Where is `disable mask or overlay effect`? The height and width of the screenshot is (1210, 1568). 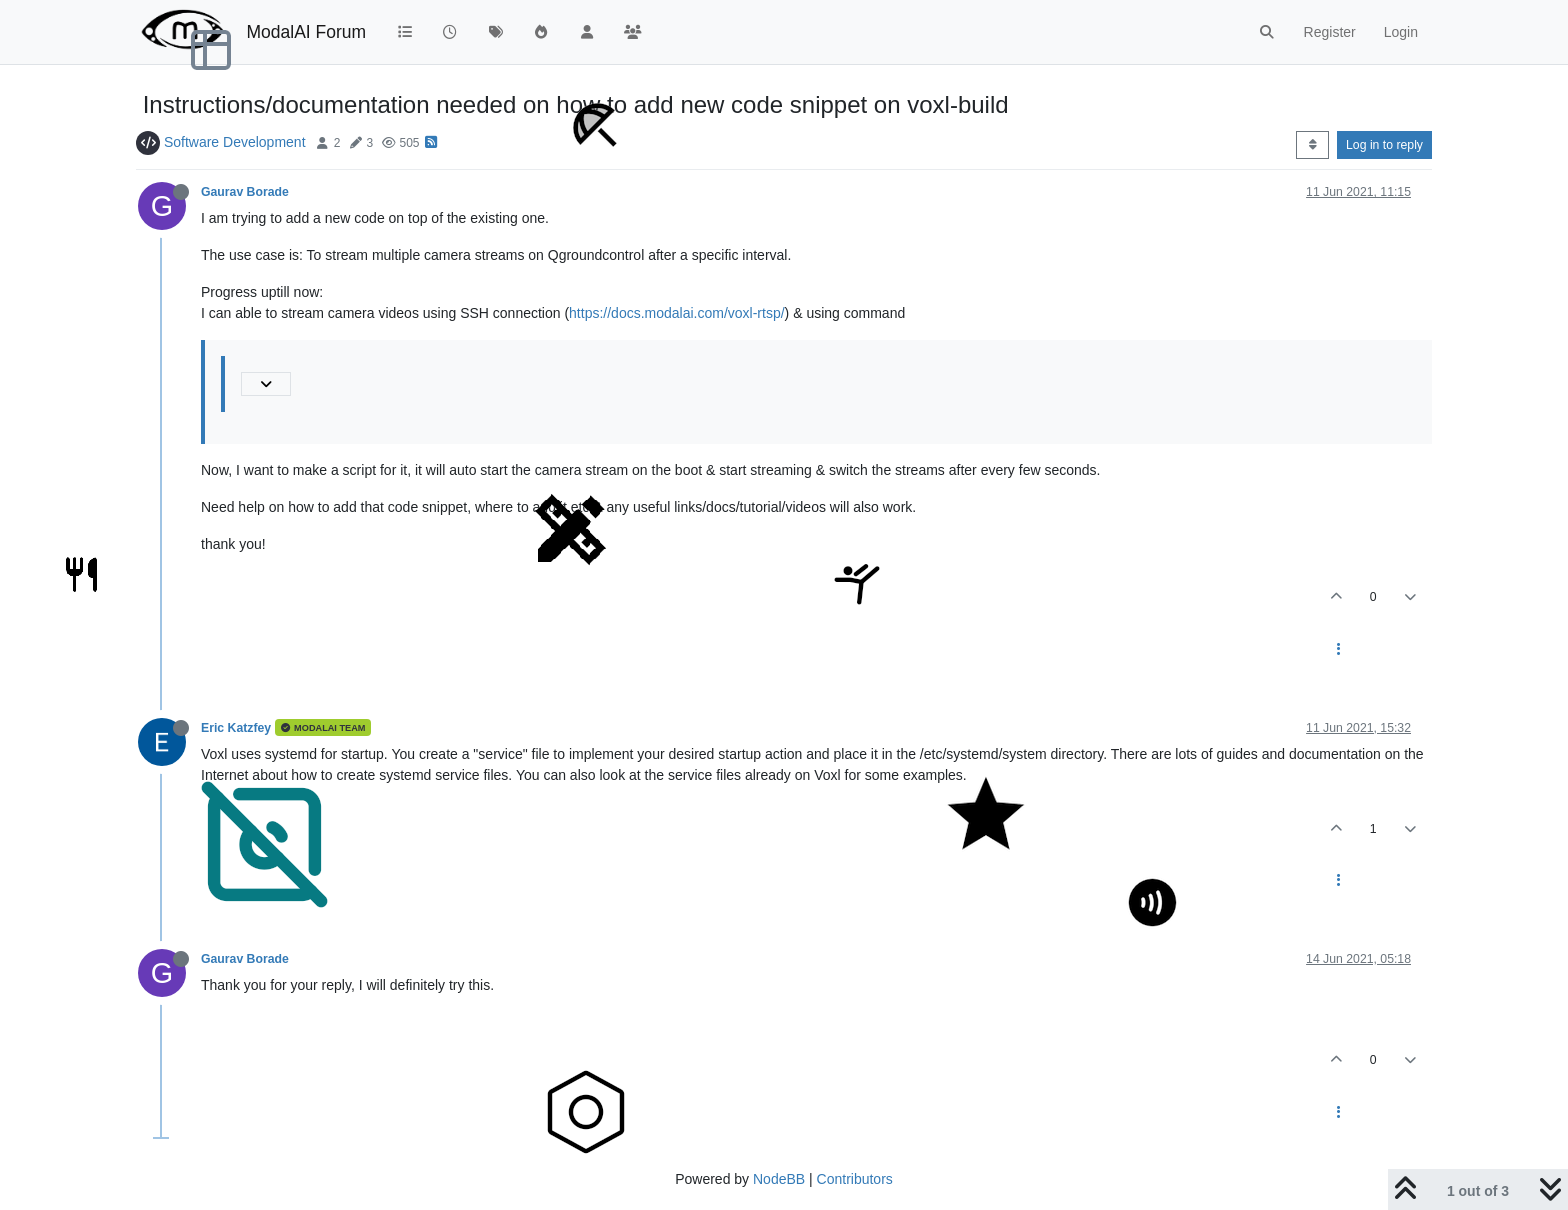
disable mask or overlay effect is located at coordinates (264, 844).